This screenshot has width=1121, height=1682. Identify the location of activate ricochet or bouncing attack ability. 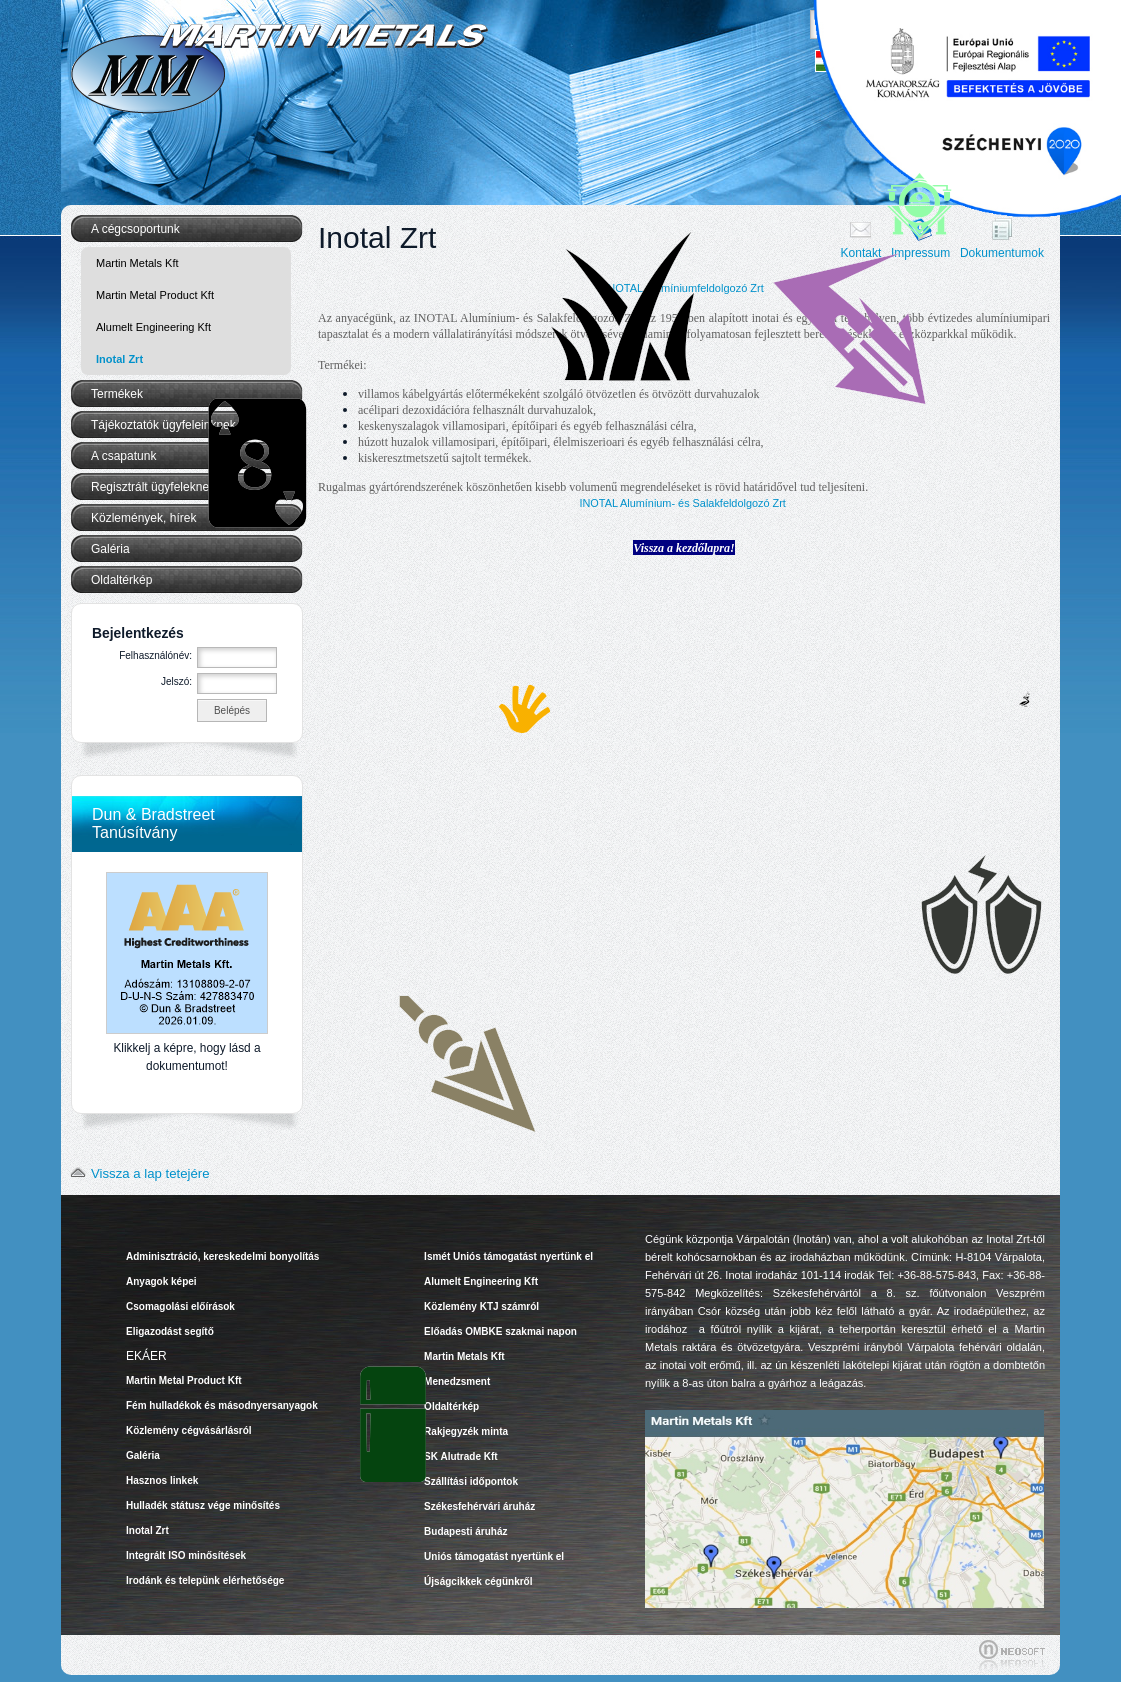
(849, 328).